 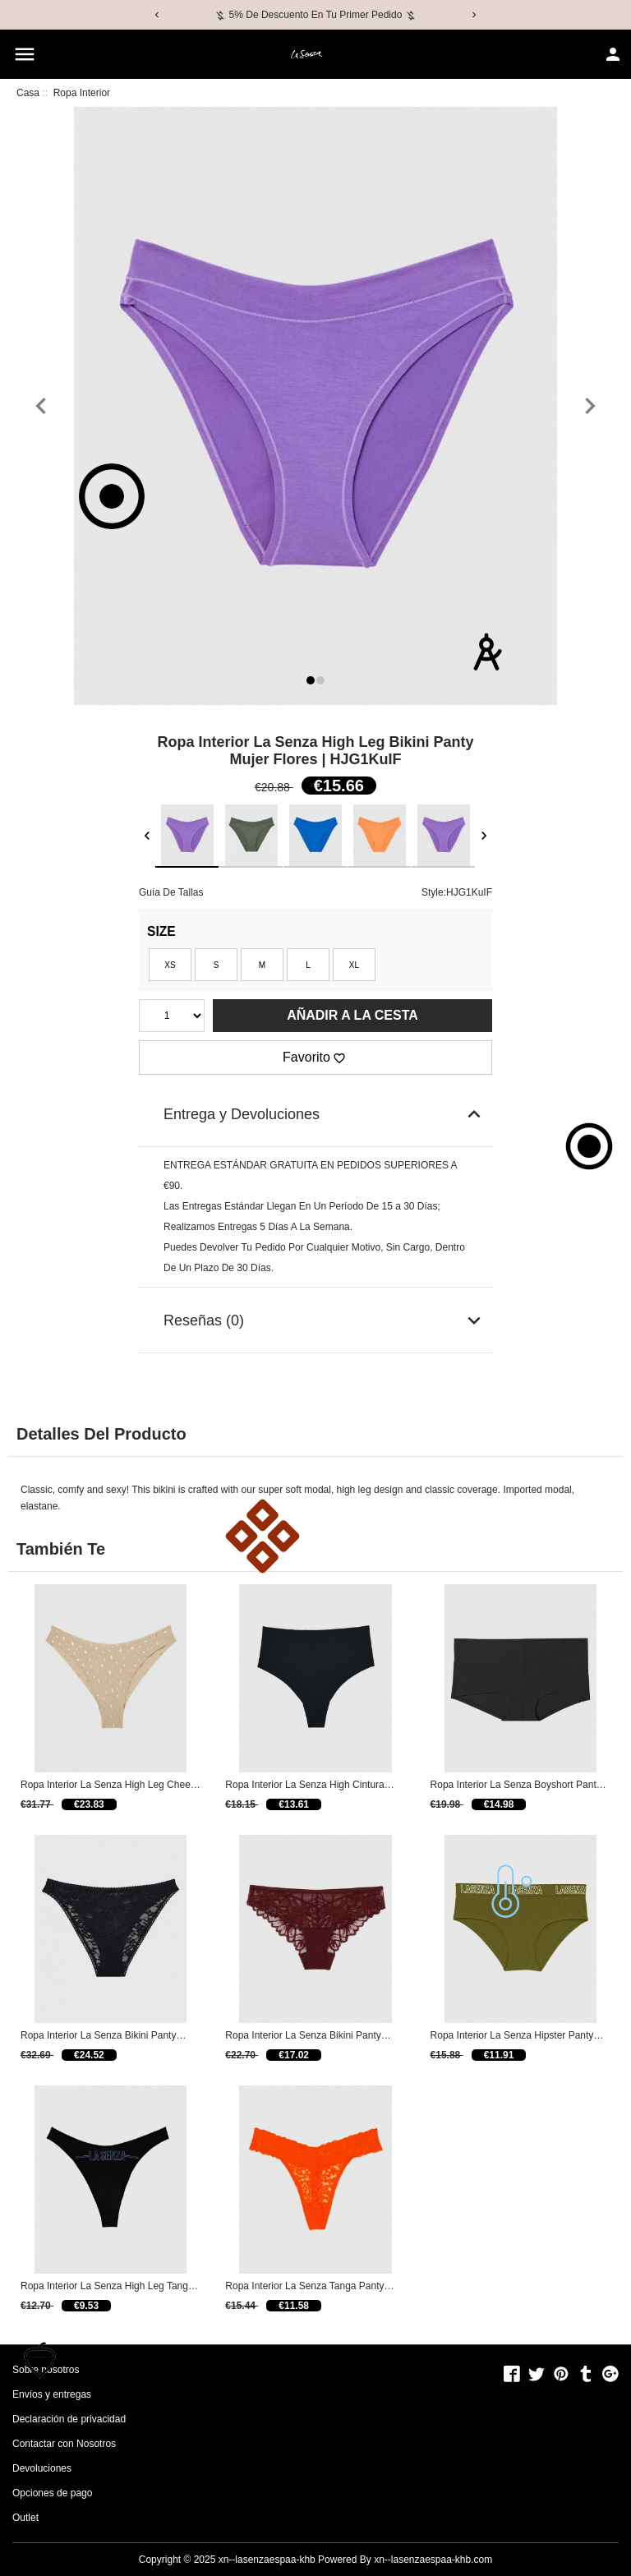 I want to click on selected radio button option, so click(x=589, y=1146).